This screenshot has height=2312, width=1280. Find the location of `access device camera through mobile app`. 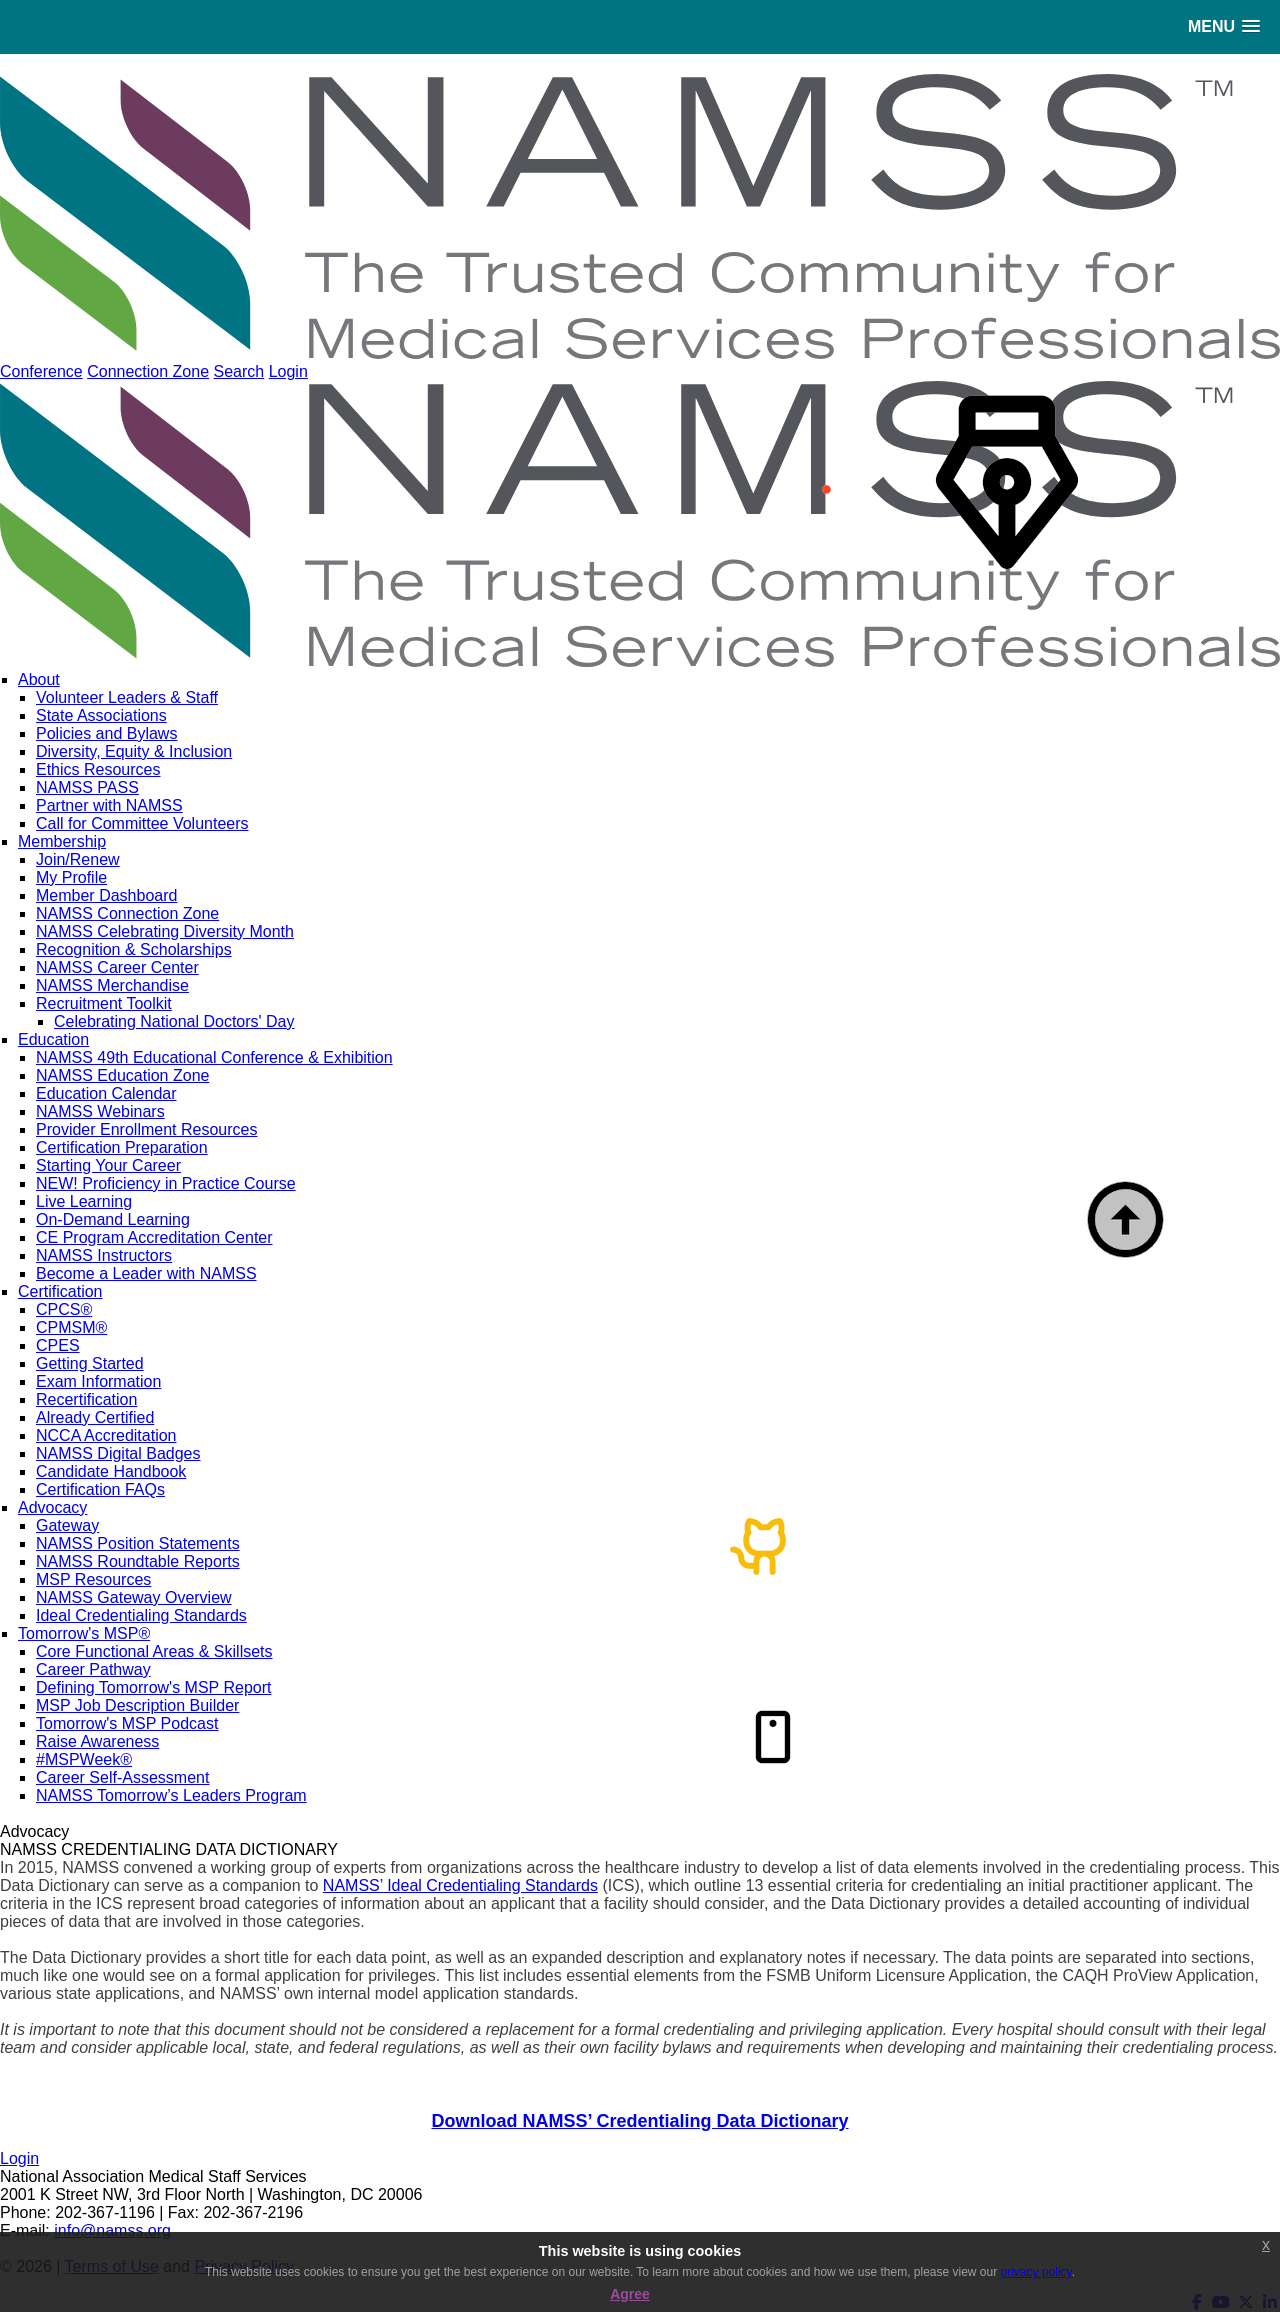

access device camera through mobile app is located at coordinates (773, 1737).